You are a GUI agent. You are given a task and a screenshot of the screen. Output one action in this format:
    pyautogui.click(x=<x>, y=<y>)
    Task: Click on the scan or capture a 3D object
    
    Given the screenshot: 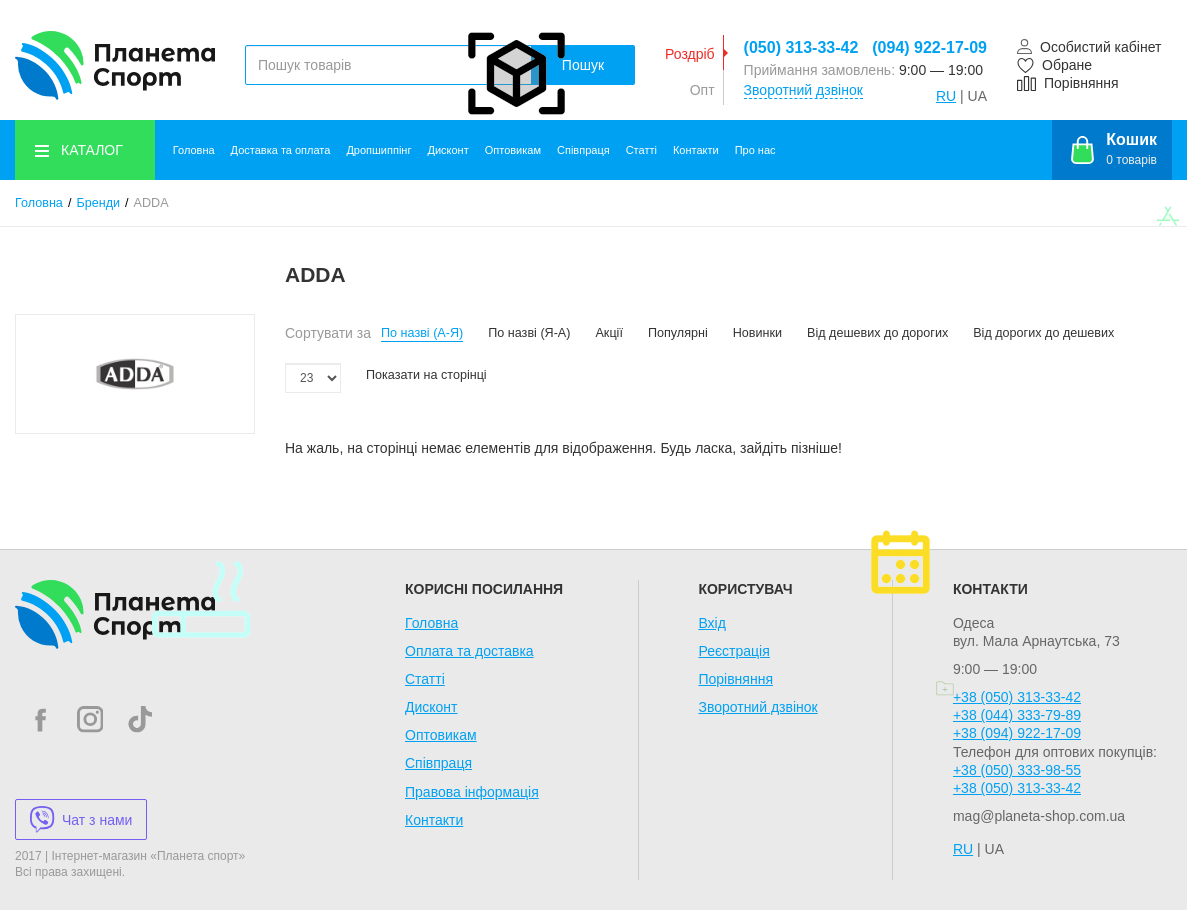 What is the action you would take?
    pyautogui.click(x=516, y=73)
    